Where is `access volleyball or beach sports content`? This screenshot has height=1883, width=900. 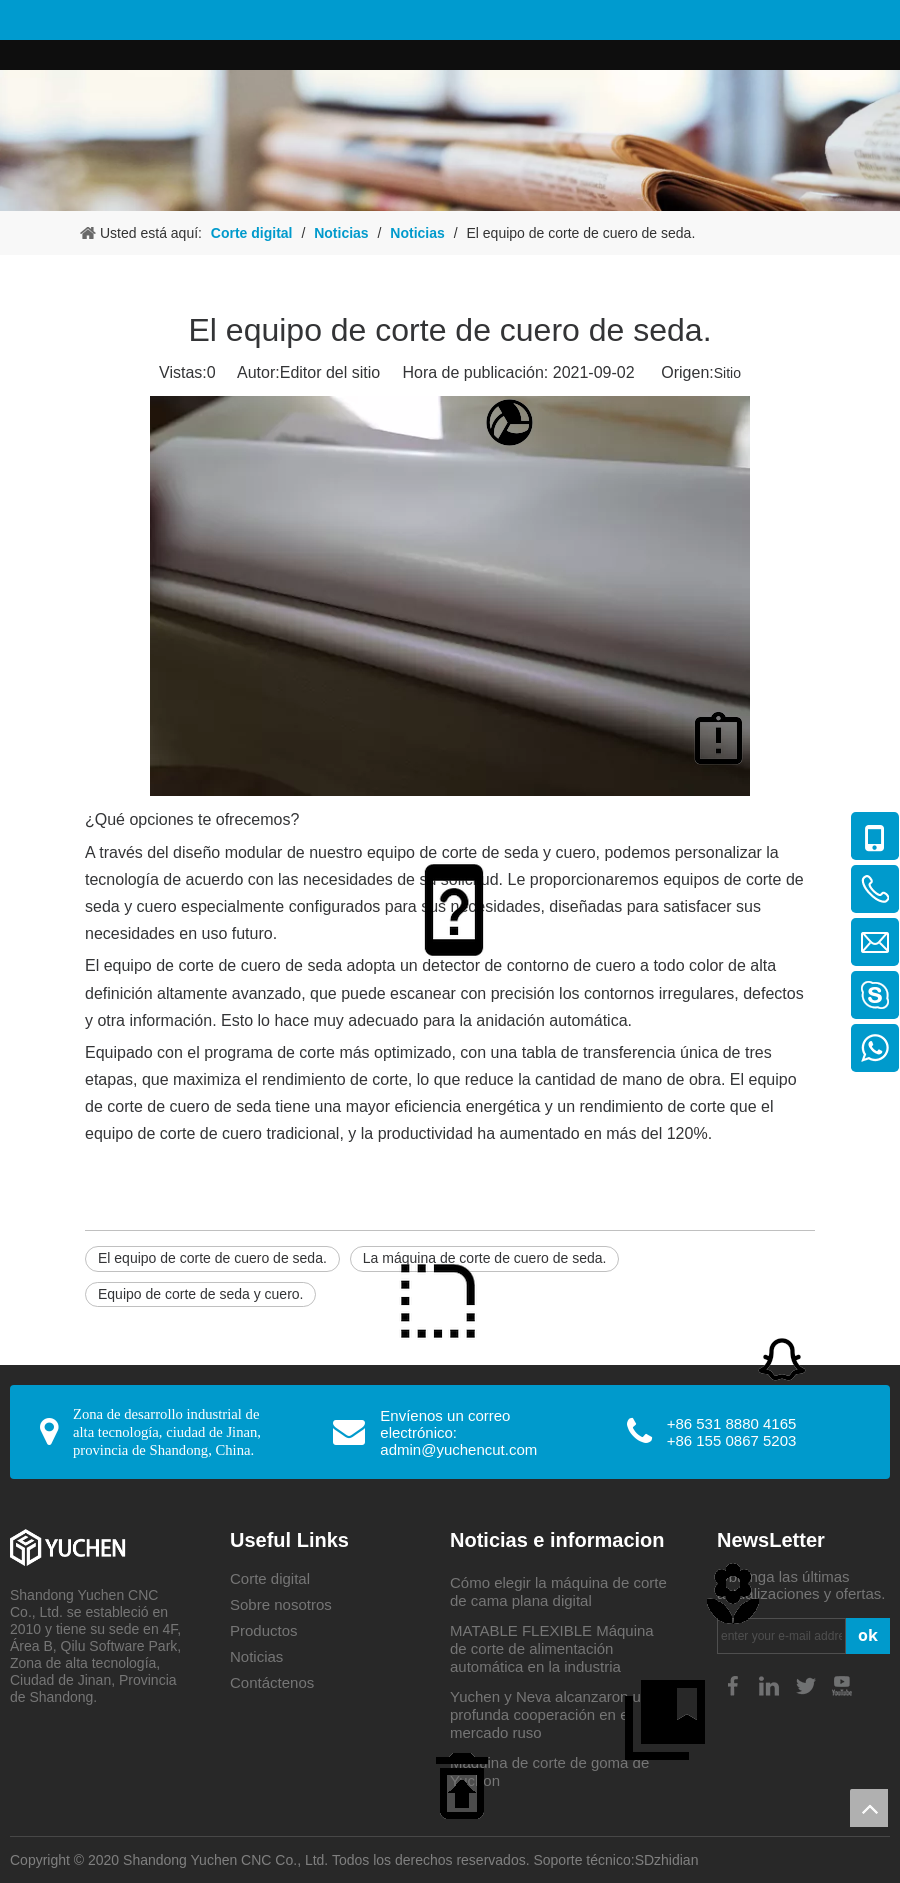 access volleyball or beach sports content is located at coordinates (509, 422).